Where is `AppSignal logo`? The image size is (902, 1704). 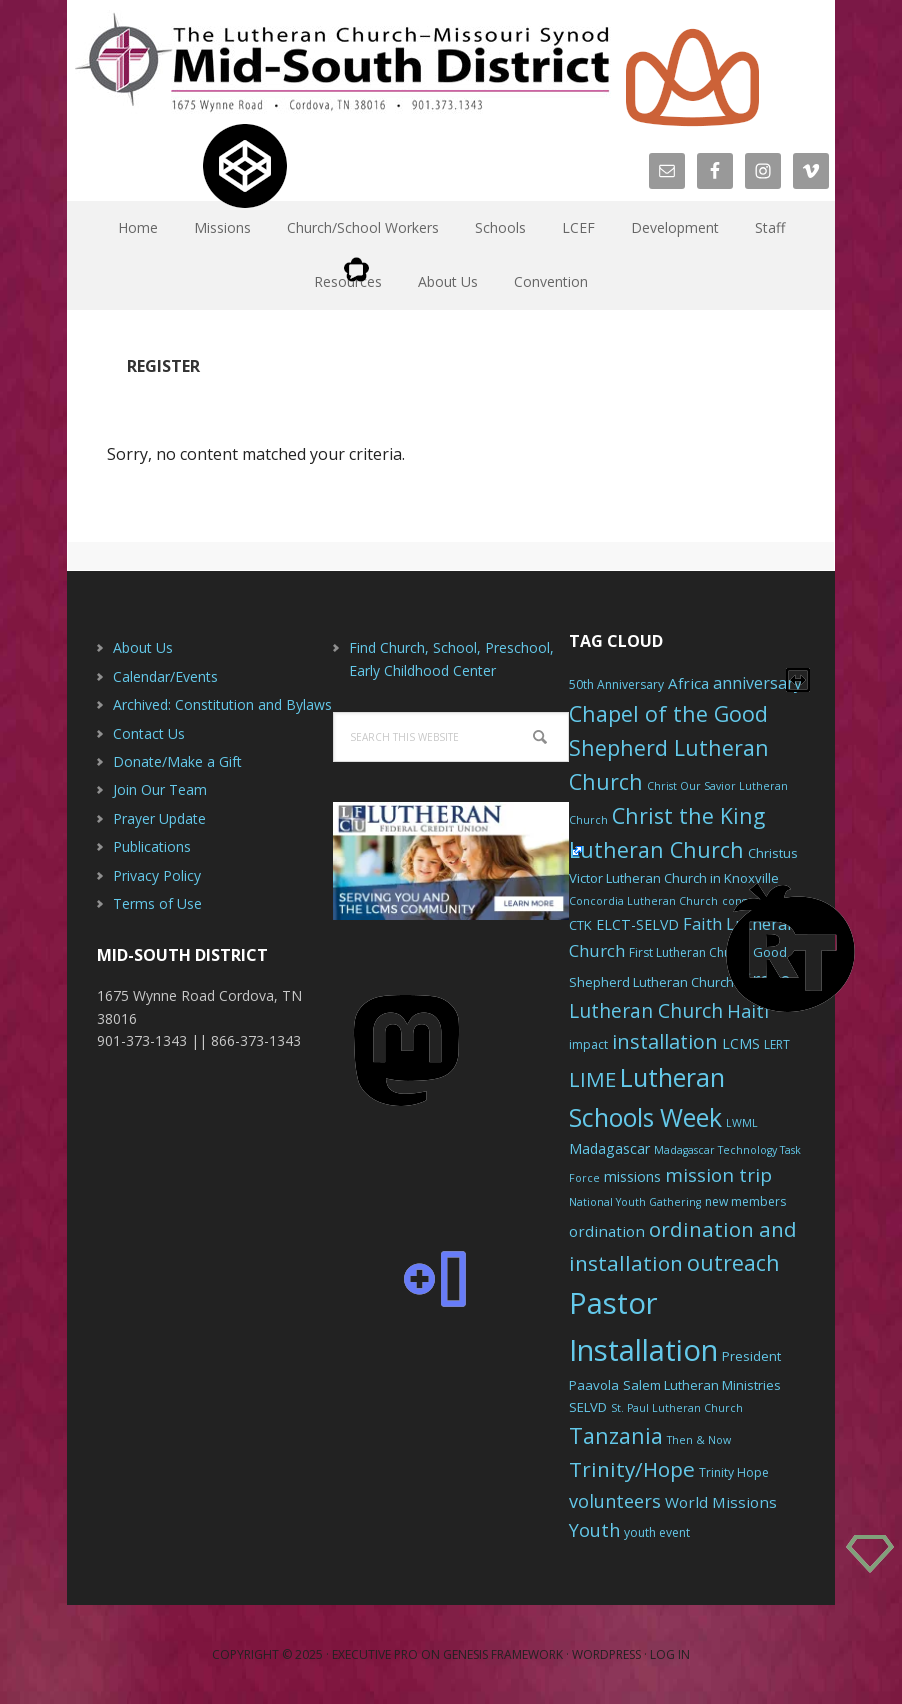 AppSignal logo is located at coordinates (692, 77).